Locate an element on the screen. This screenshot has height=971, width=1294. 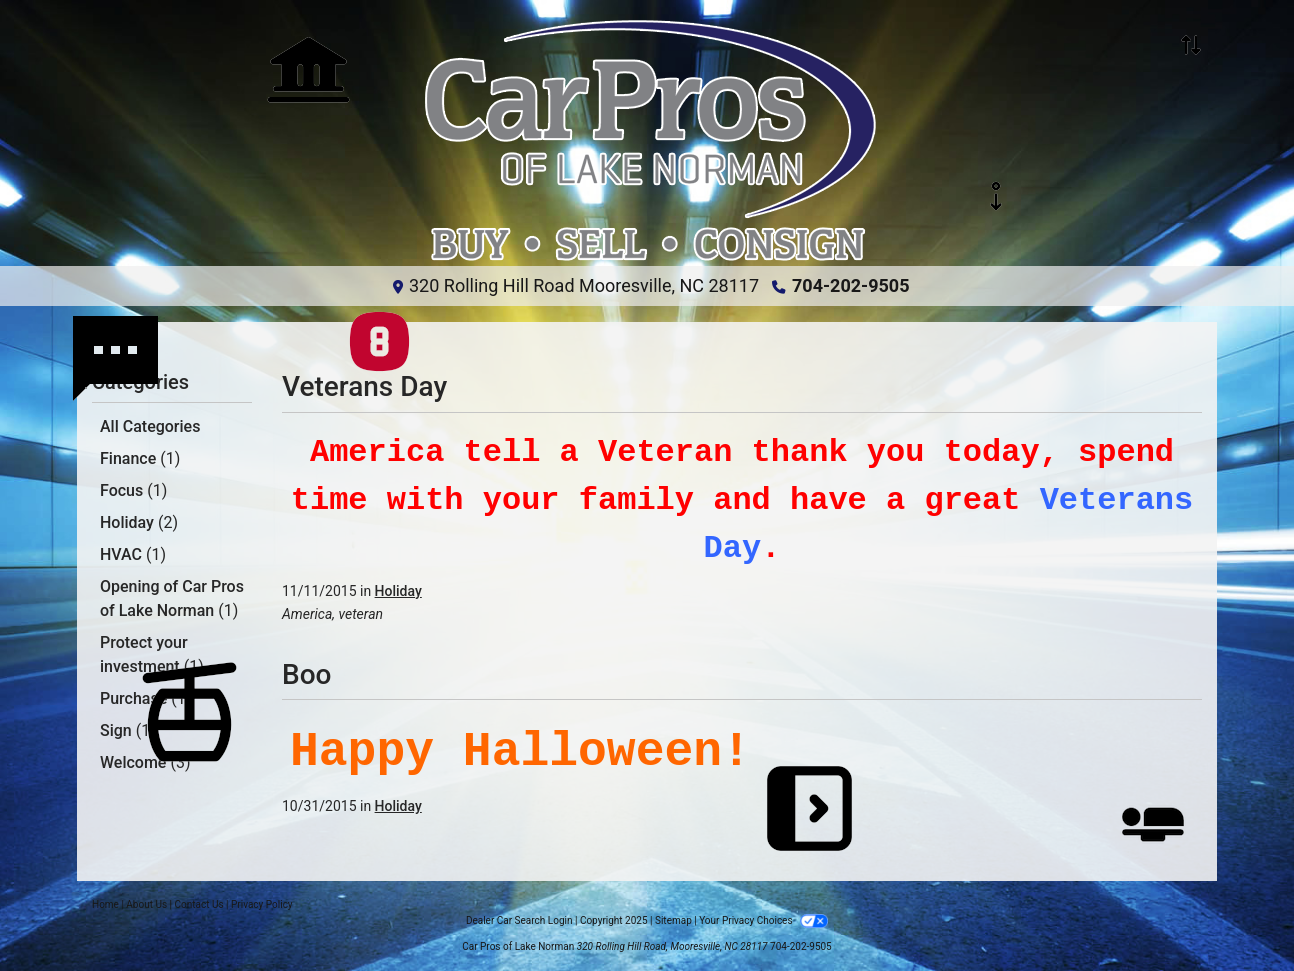
indicates flat-bed seat available on flight is located at coordinates (1153, 823).